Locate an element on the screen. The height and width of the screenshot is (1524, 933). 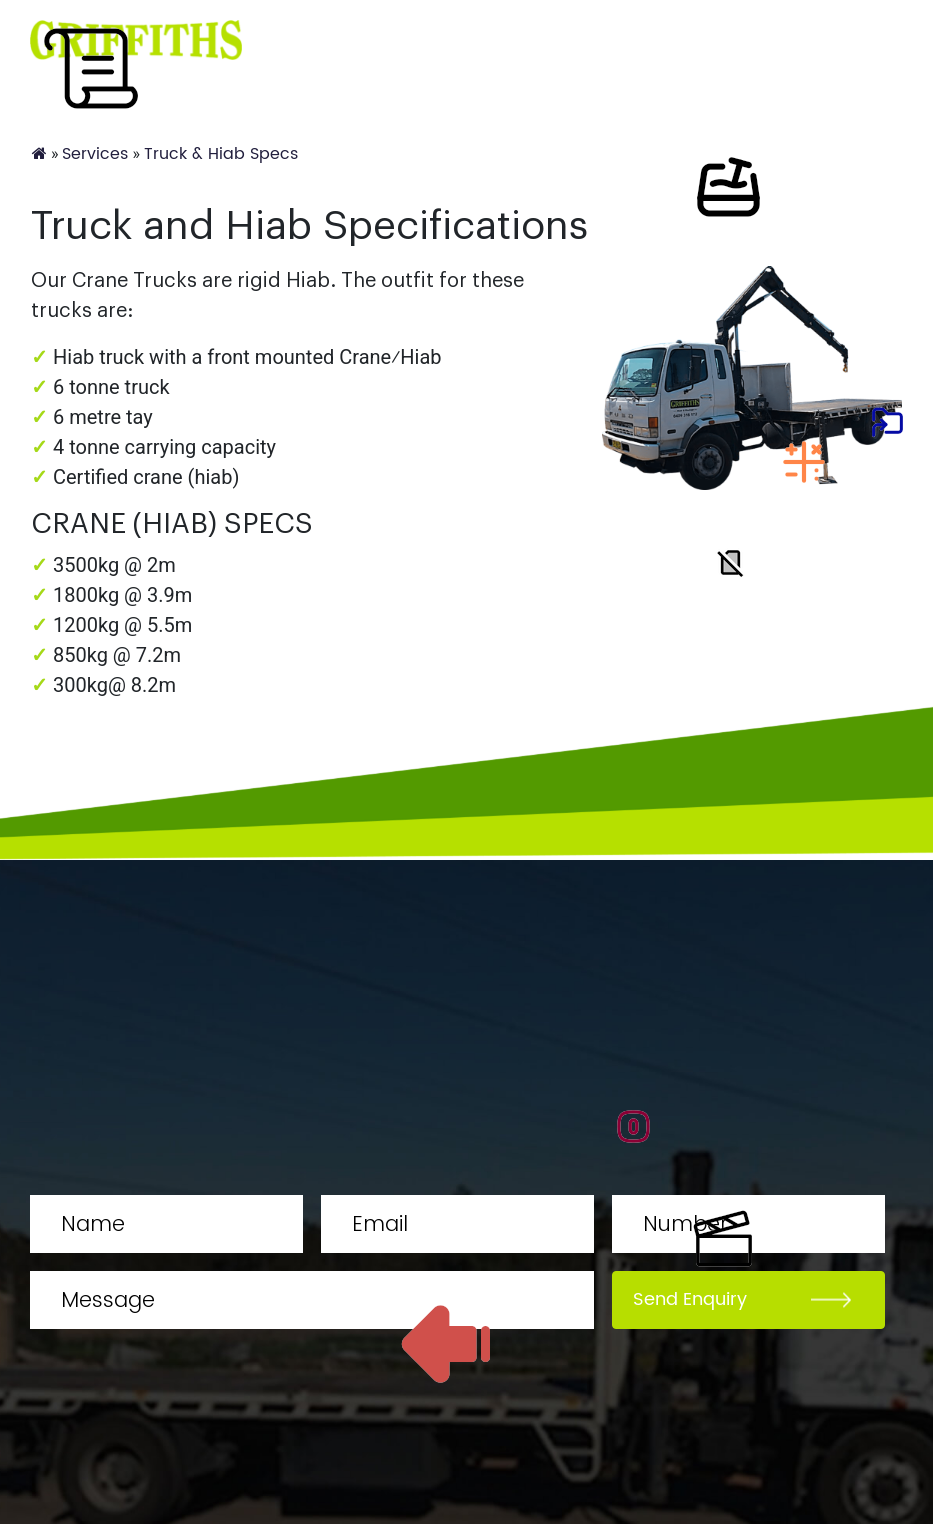
access sandbox or testing environment is located at coordinates (728, 188).